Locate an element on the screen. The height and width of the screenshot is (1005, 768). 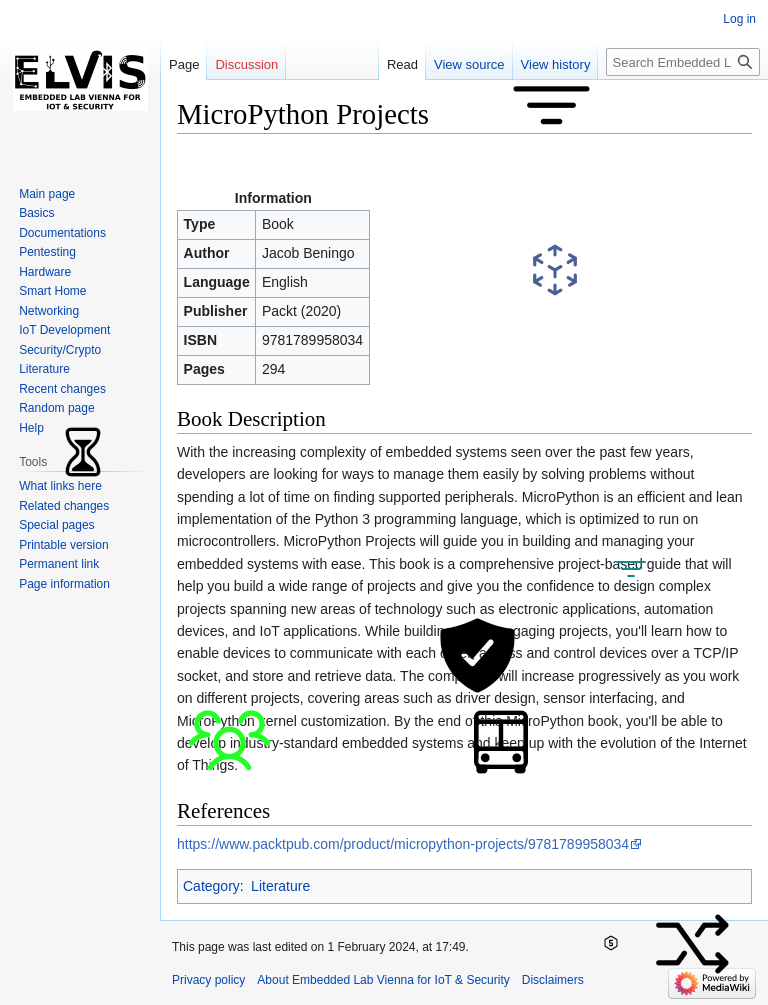
indicates step 5 in a multi-step process is located at coordinates (611, 943).